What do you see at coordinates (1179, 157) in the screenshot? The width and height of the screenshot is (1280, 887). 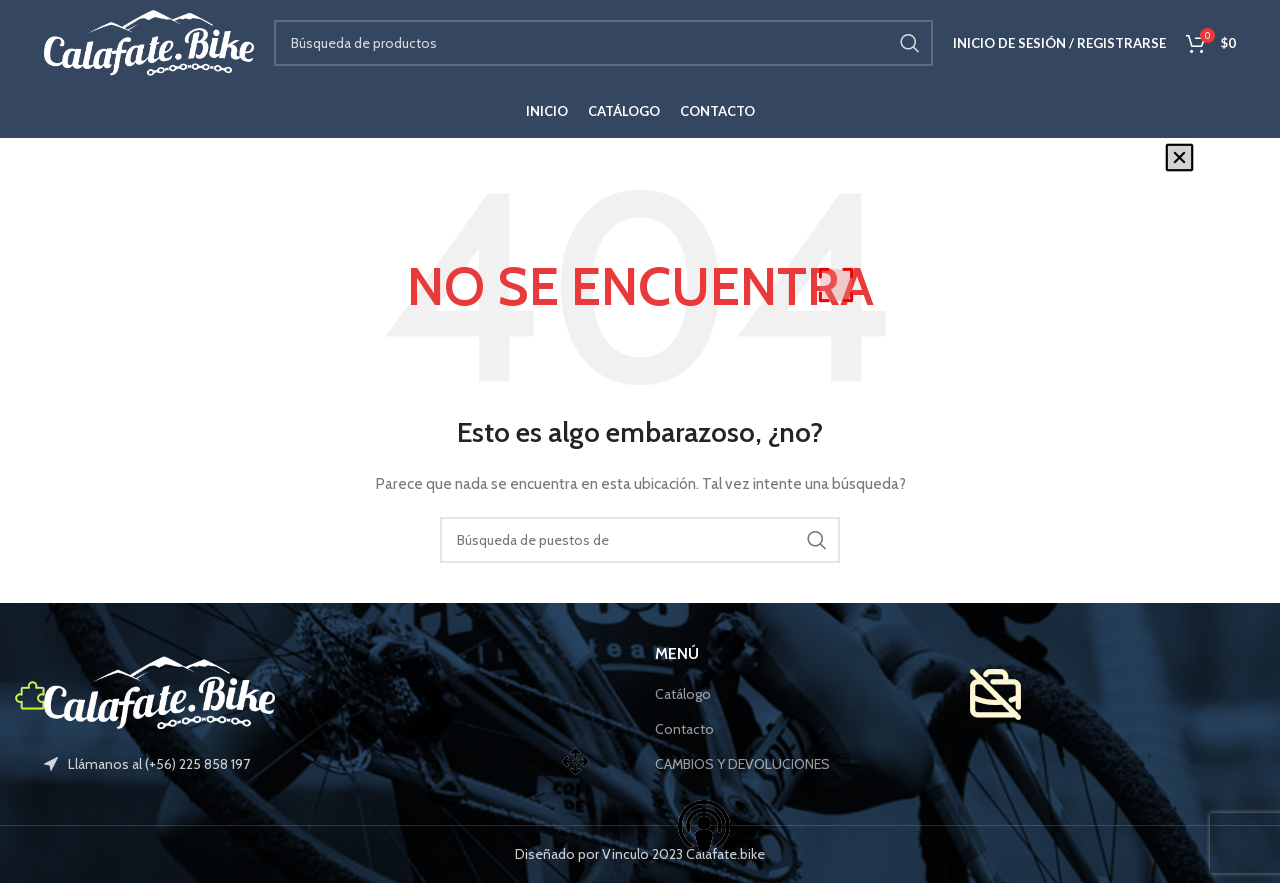 I see `close or dismiss a dialog box` at bounding box center [1179, 157].